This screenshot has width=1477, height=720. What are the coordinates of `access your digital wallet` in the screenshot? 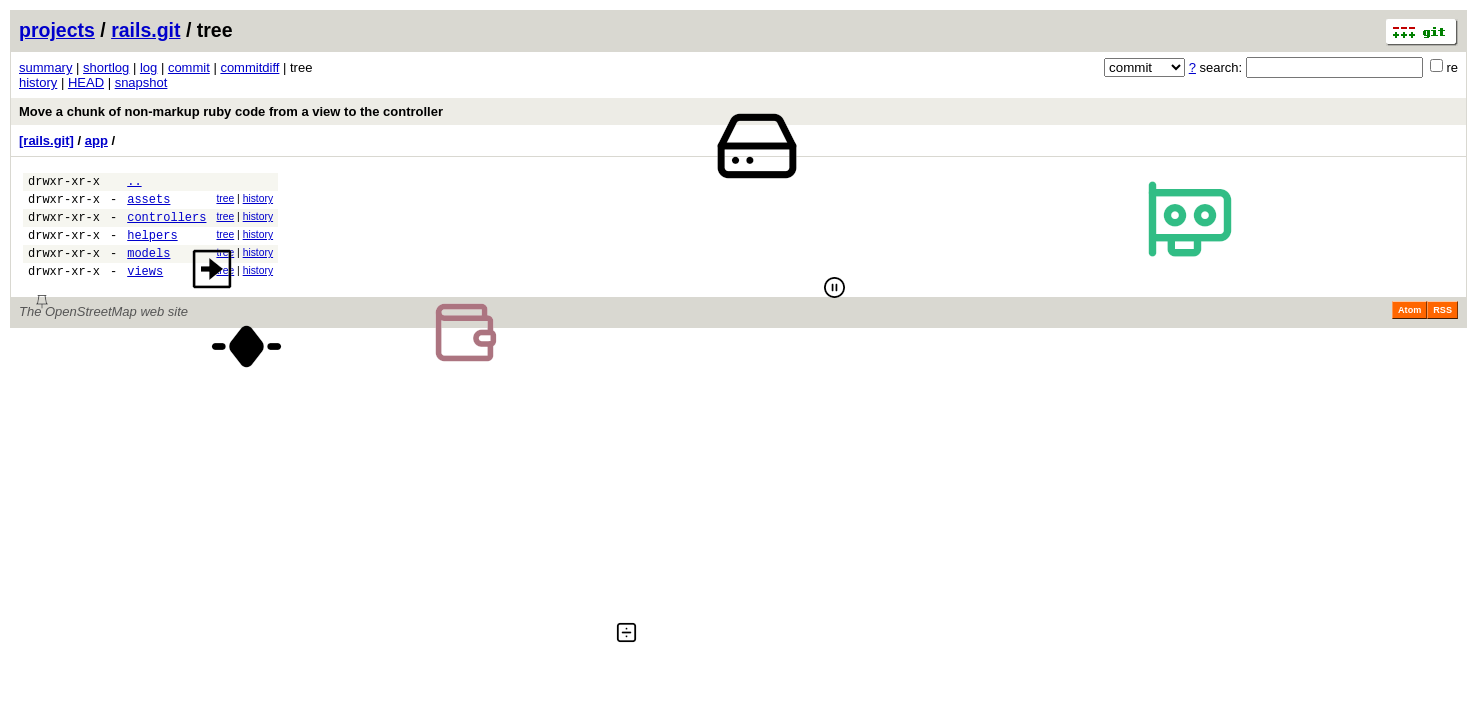 It's located at (464, 332).